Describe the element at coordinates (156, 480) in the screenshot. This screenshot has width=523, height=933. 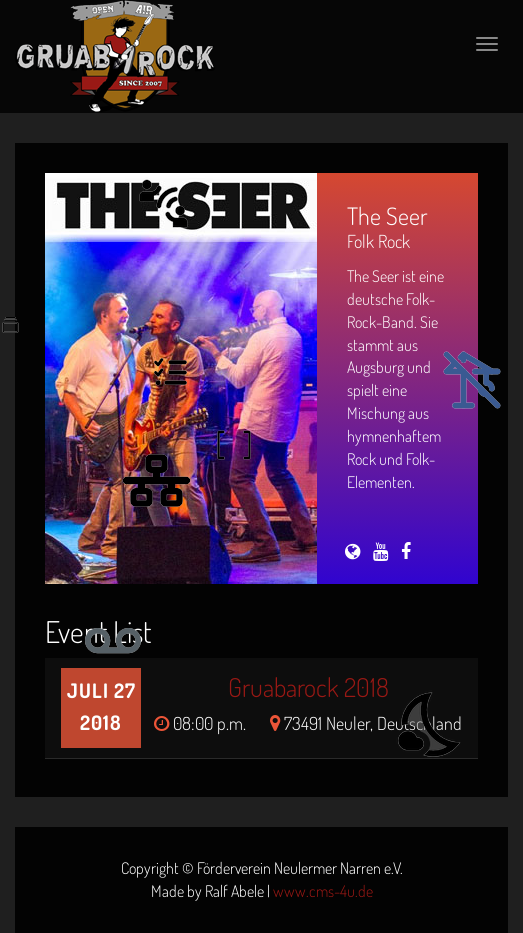
I see `view network connections` at that location.